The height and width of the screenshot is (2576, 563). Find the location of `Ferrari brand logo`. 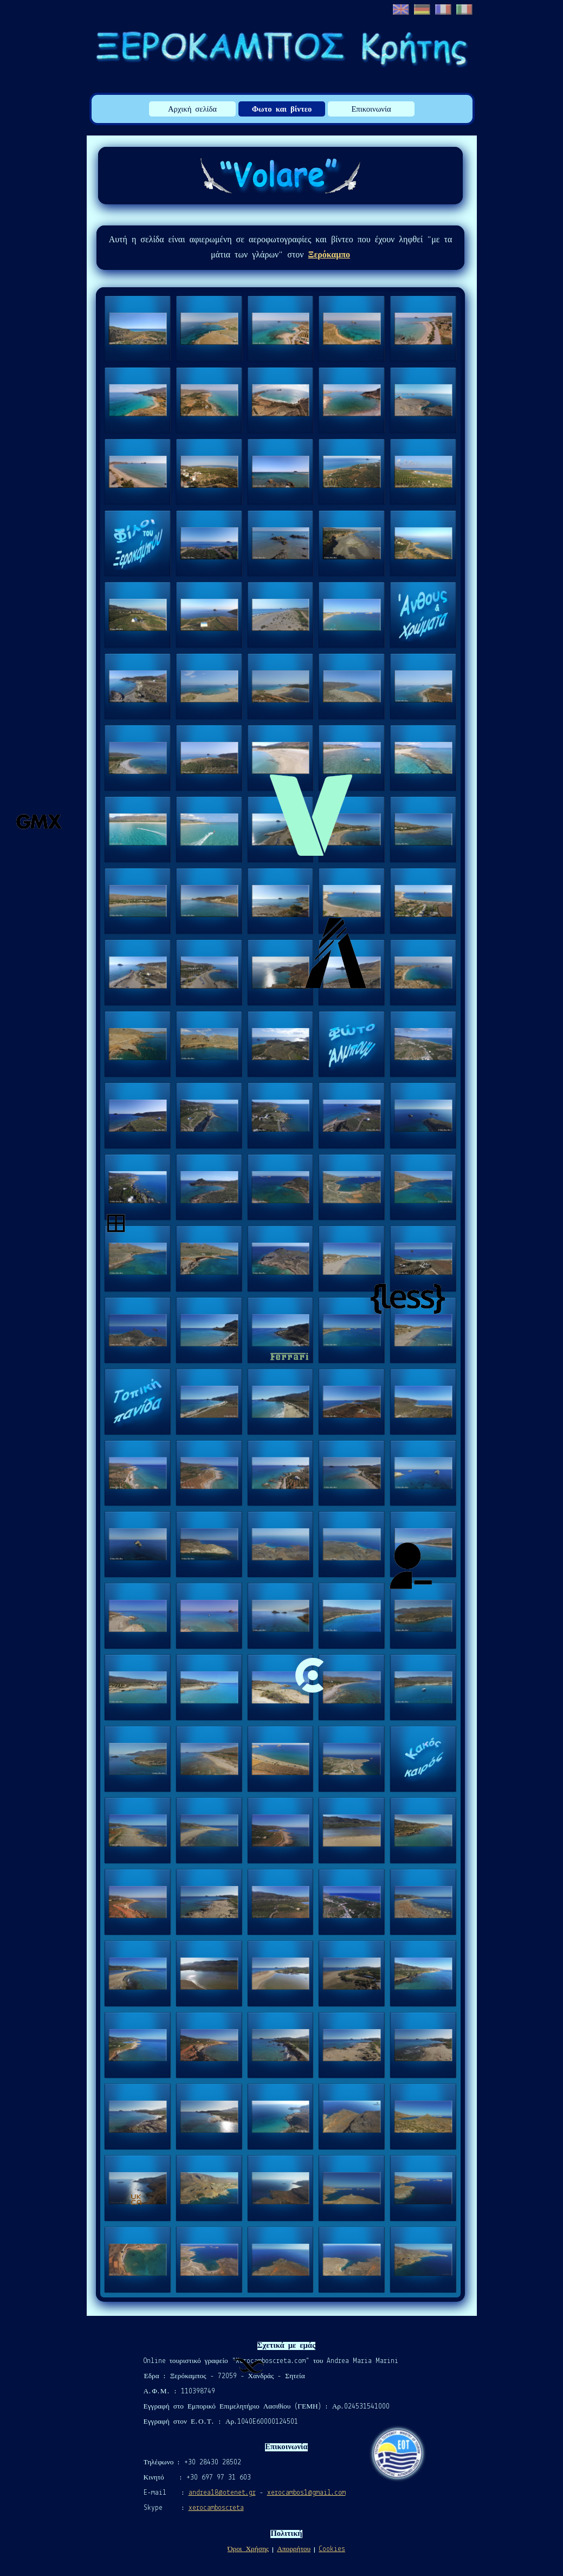

Ferrari brand logo is located at coordinates (289, 1357).